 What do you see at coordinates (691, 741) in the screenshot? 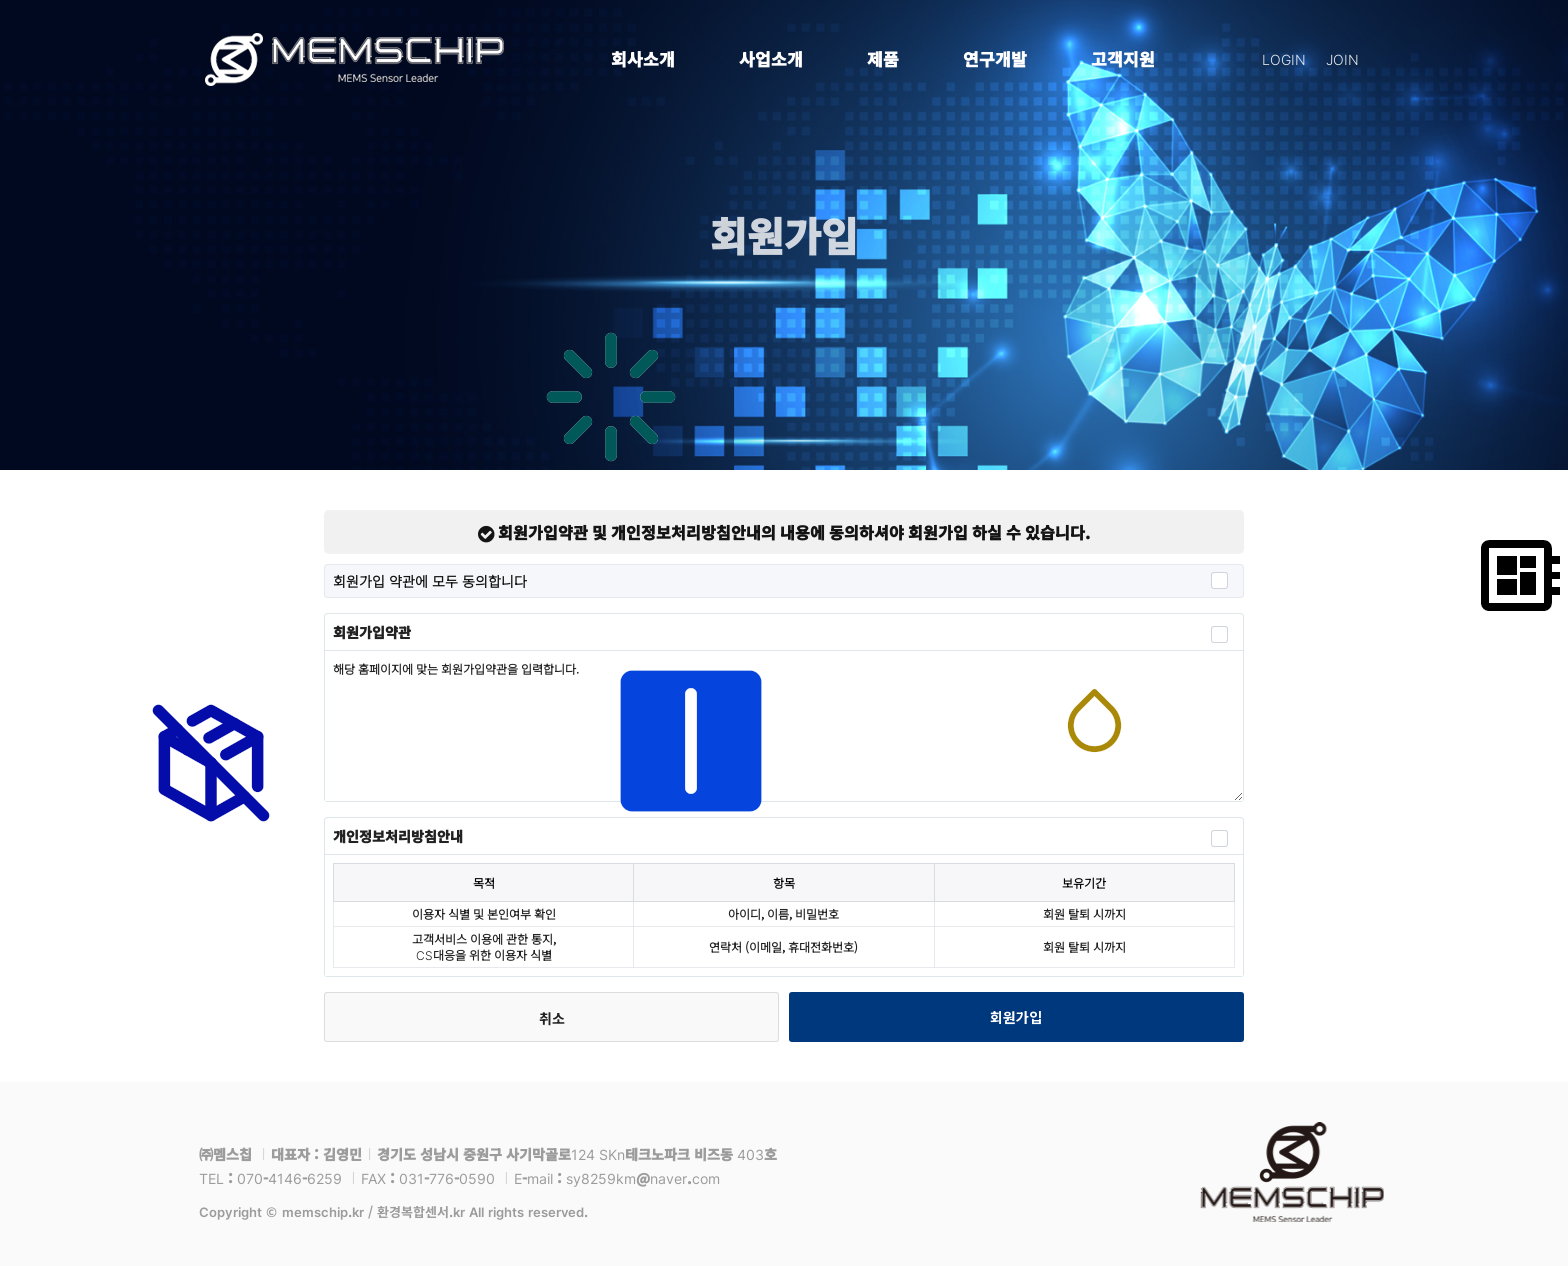
I see `vertical divider or separator element` at bounding box center [691, 741].